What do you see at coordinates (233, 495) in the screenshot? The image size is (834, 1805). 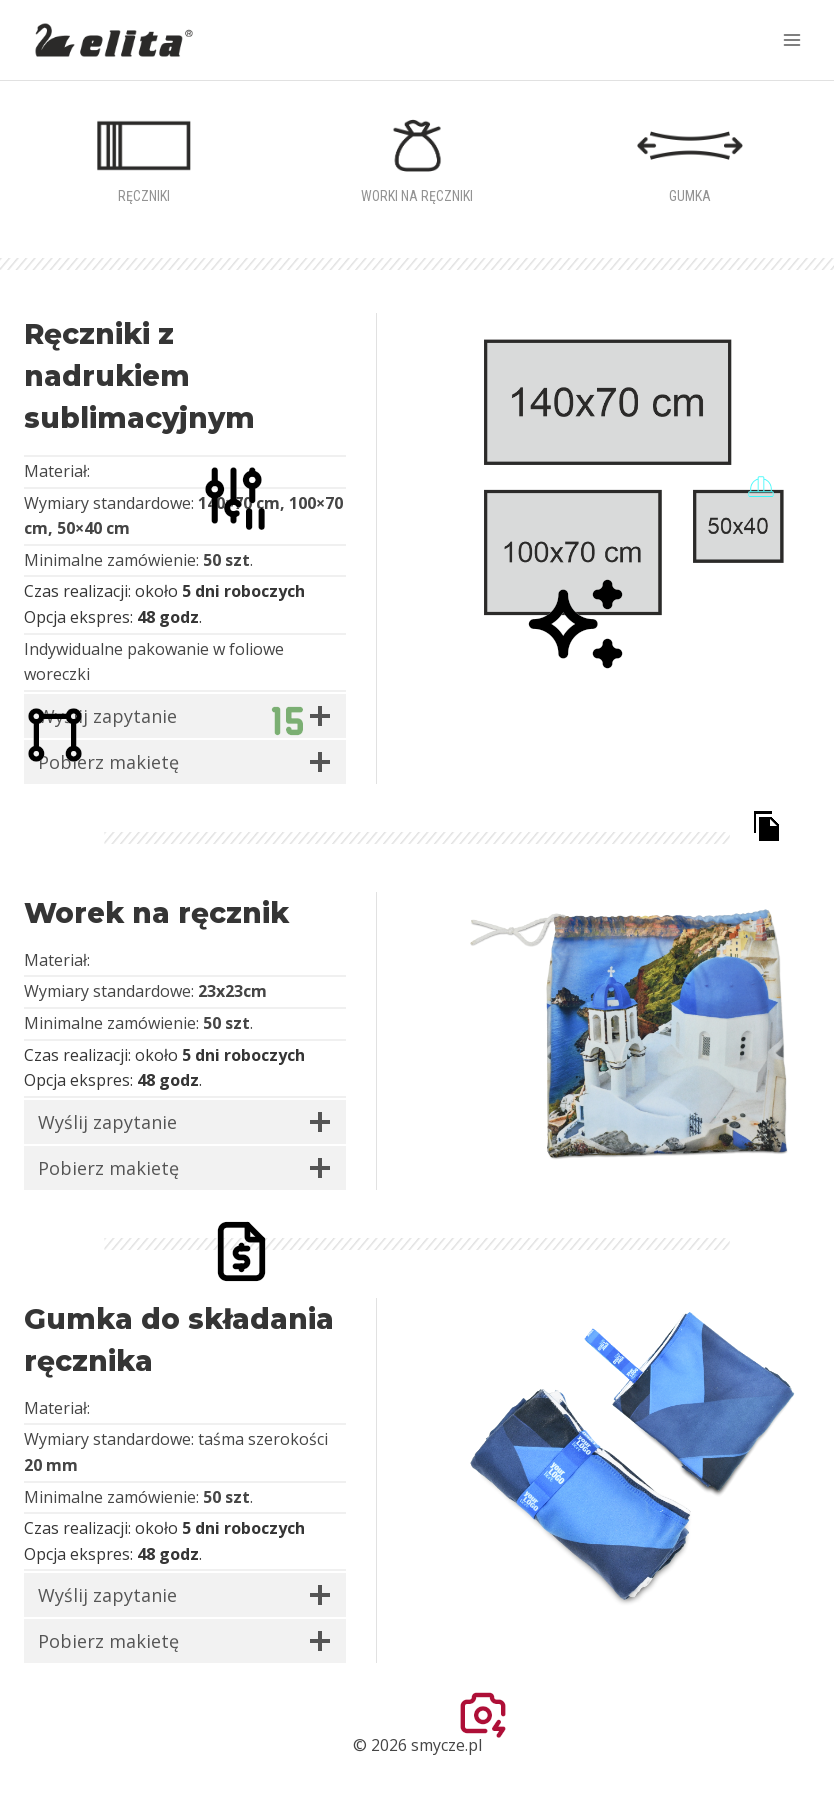 I see `pause automatic adjustments or settings sync` at bounding box center [233, 495].